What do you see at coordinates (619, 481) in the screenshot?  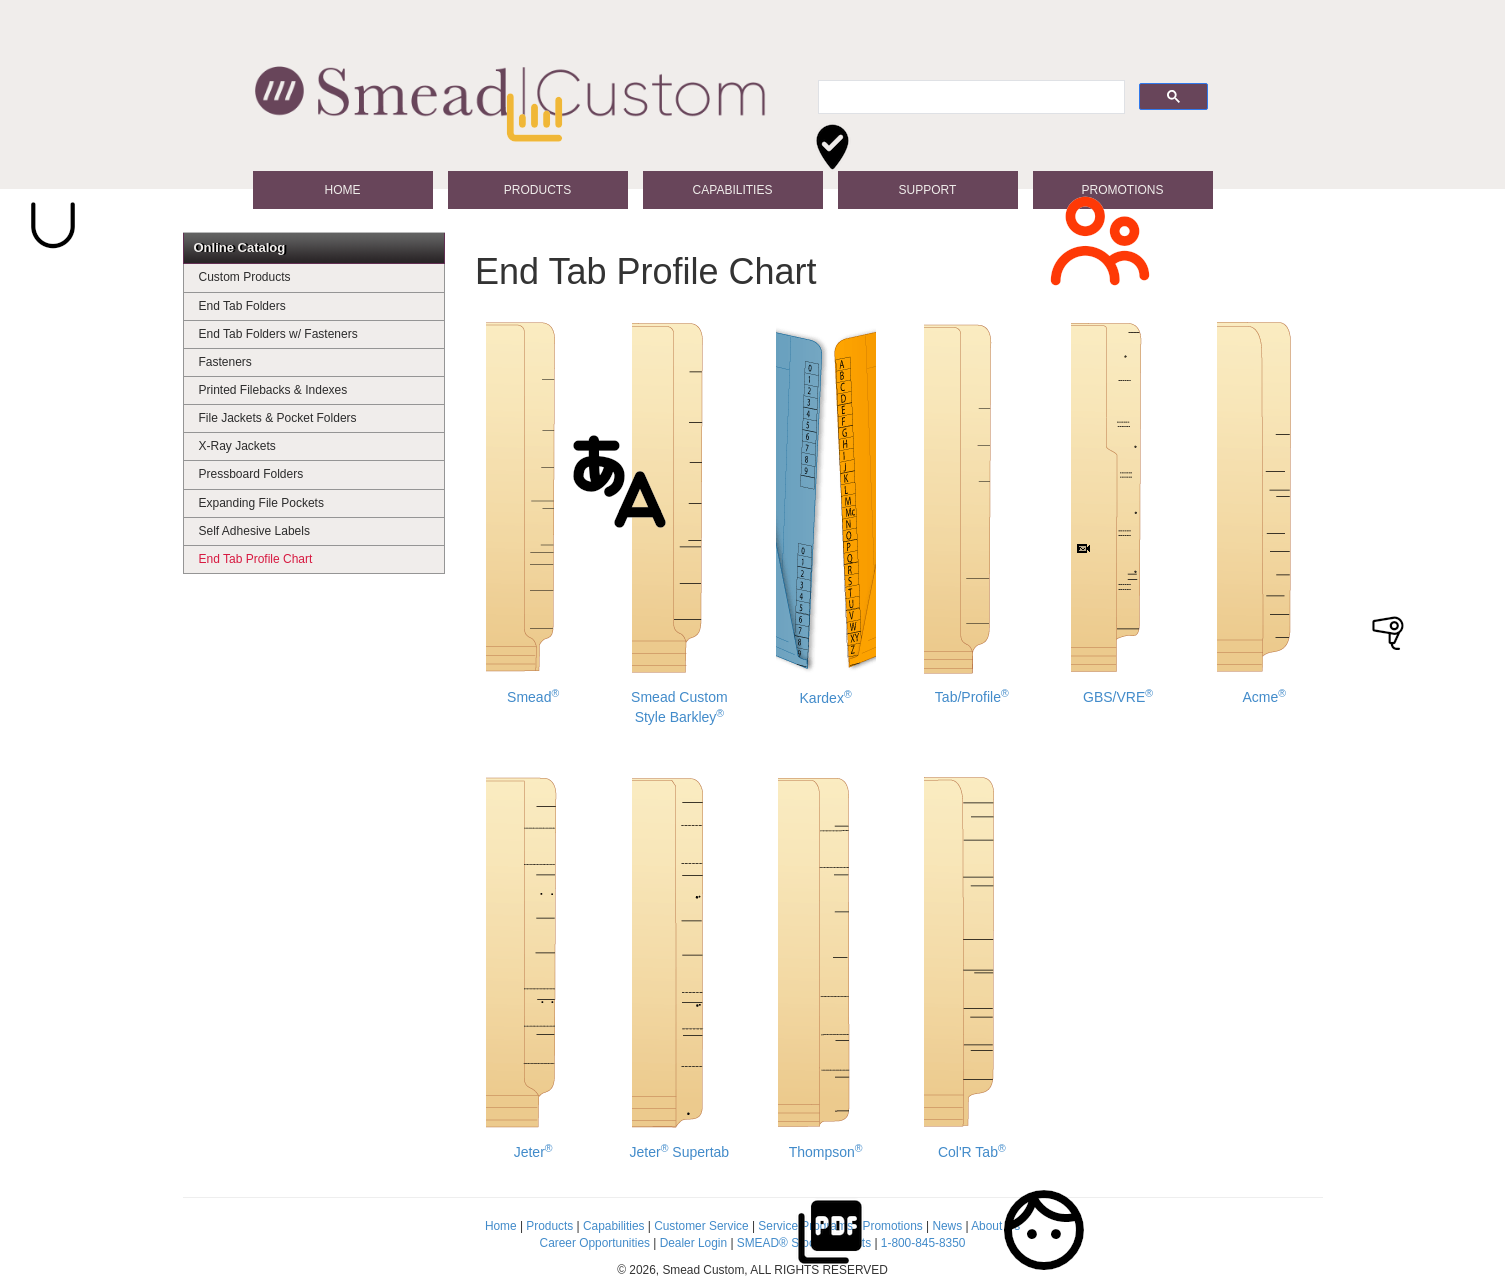 I see `switch to Japanese hiragana input` at bounding box center [619, 481].